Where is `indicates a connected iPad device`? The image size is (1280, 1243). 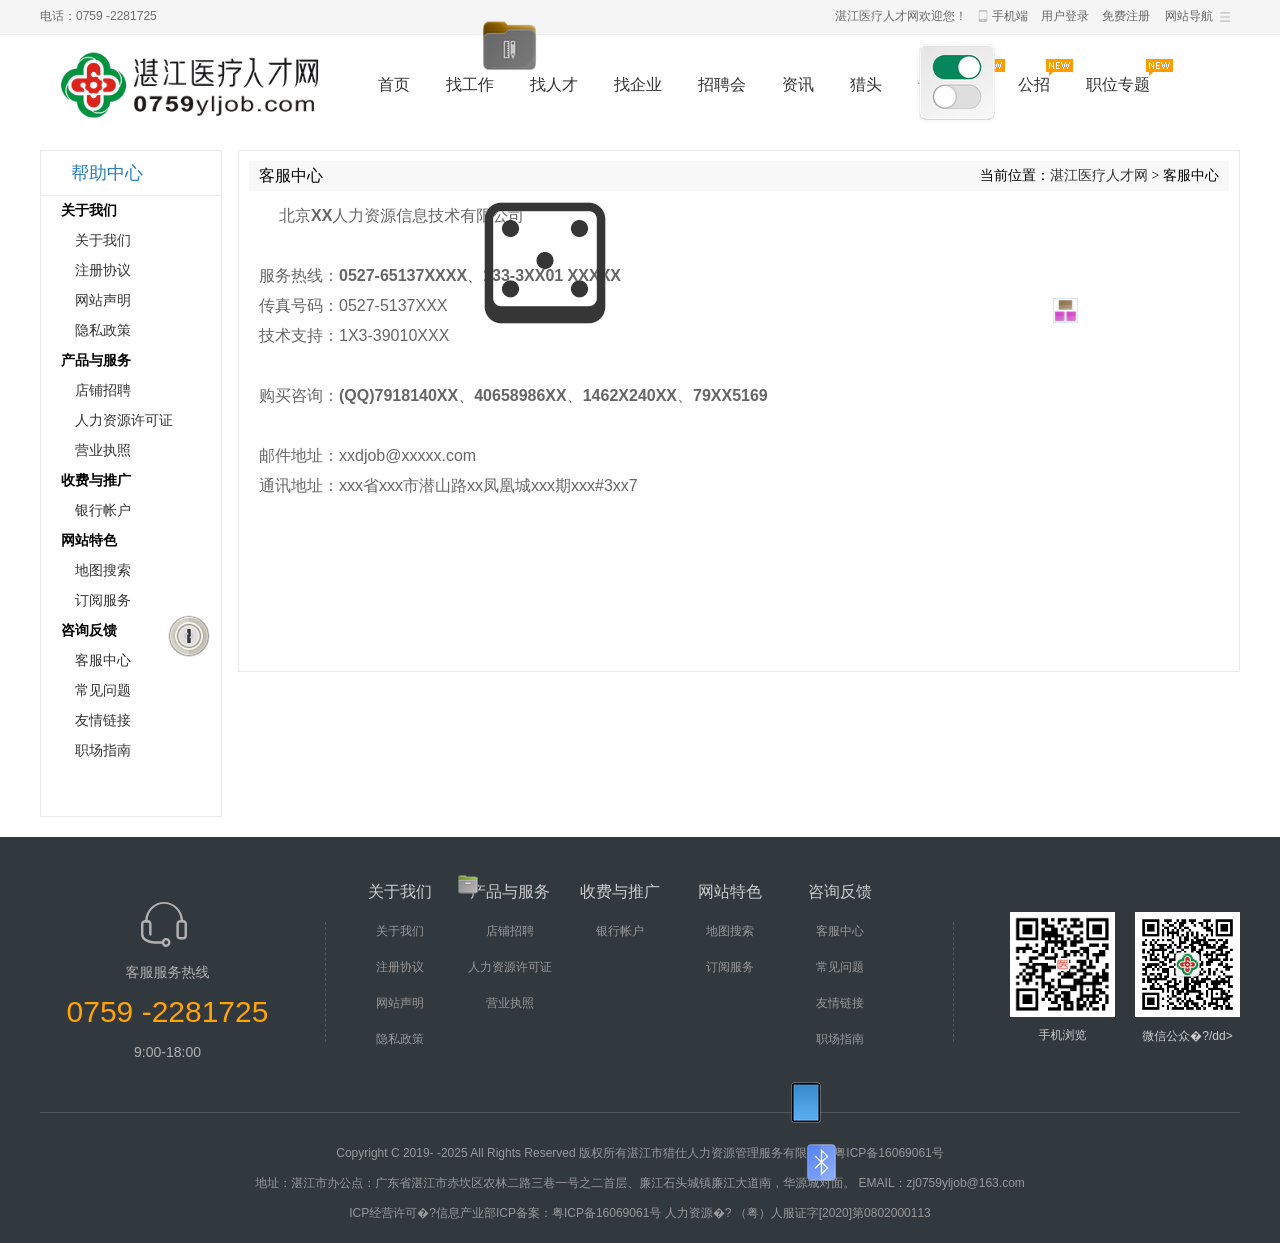 indicates a connected iPad device is located at coordinates (806, 1103).